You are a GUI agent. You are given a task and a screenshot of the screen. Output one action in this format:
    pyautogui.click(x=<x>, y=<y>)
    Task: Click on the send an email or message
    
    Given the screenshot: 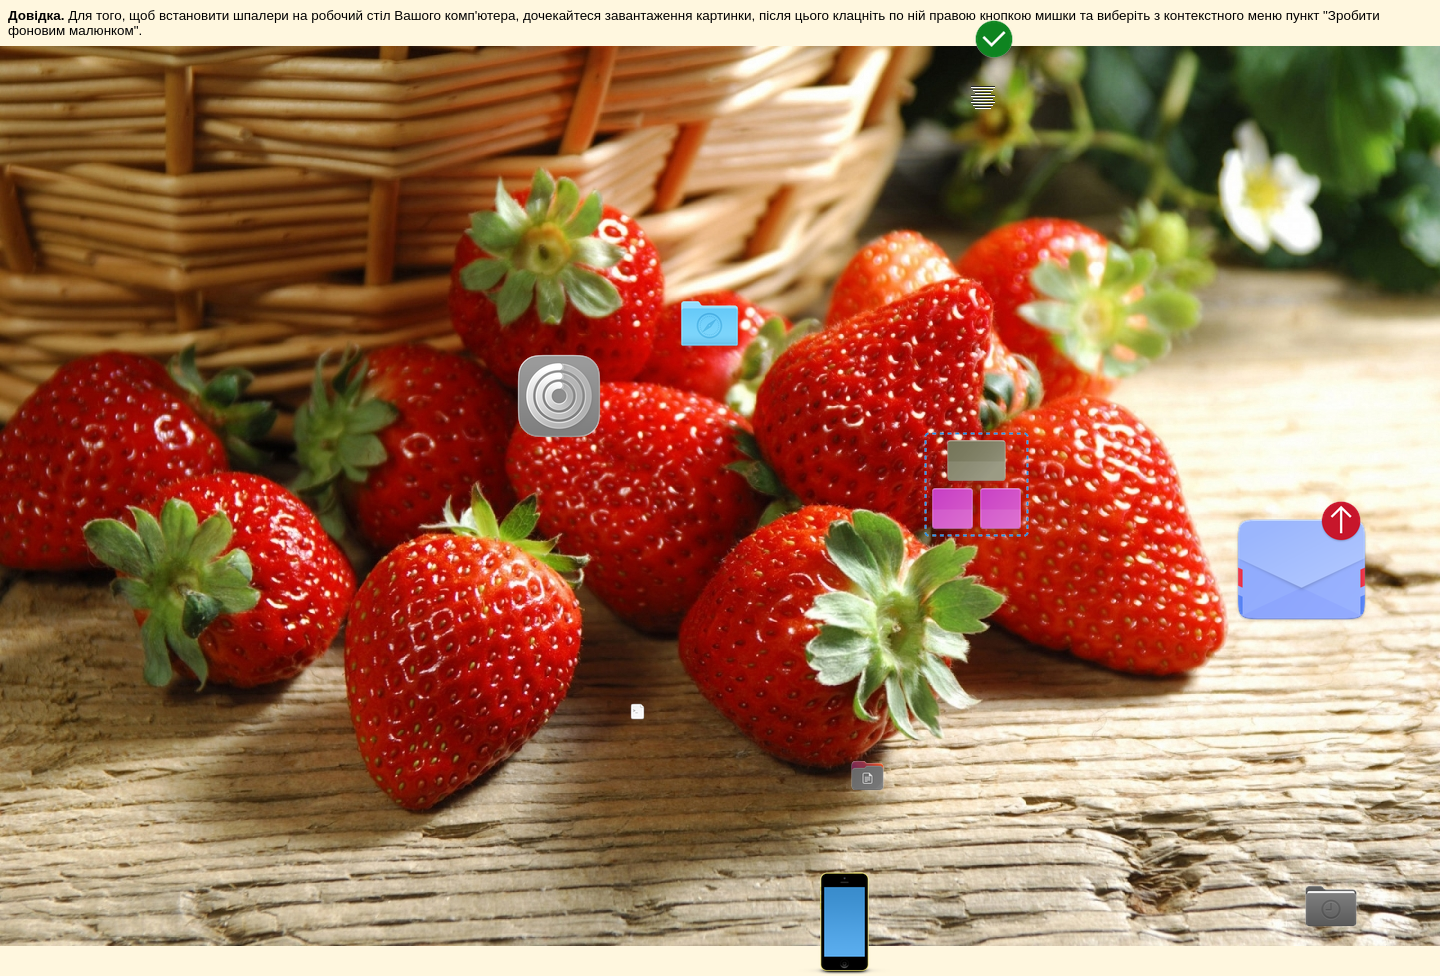 What is the action you would take?
    pyautogui.click(x=1301, y=569)
    